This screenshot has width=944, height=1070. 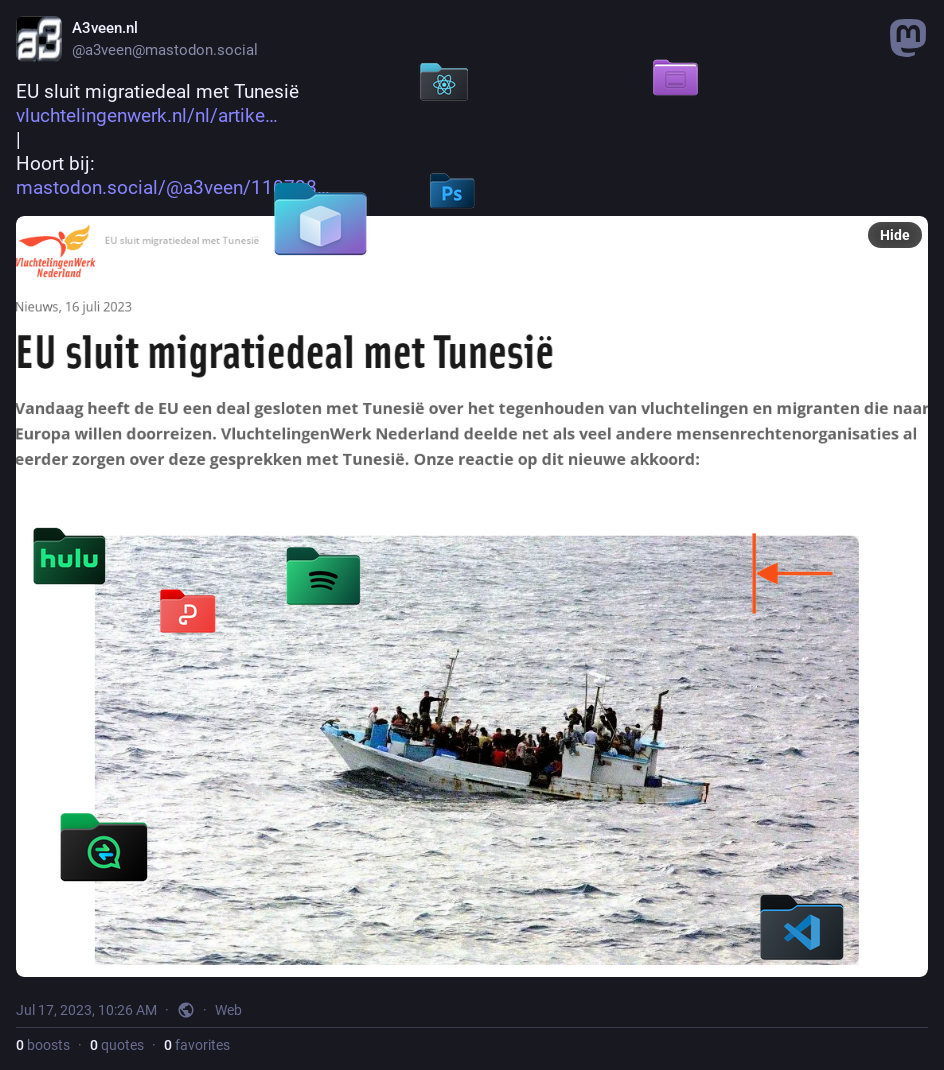 What do you see at coordinates (69, 558) in the screenshot?
I see `folder containing Hulu app data or downloads` at bounding box center [69, 558].